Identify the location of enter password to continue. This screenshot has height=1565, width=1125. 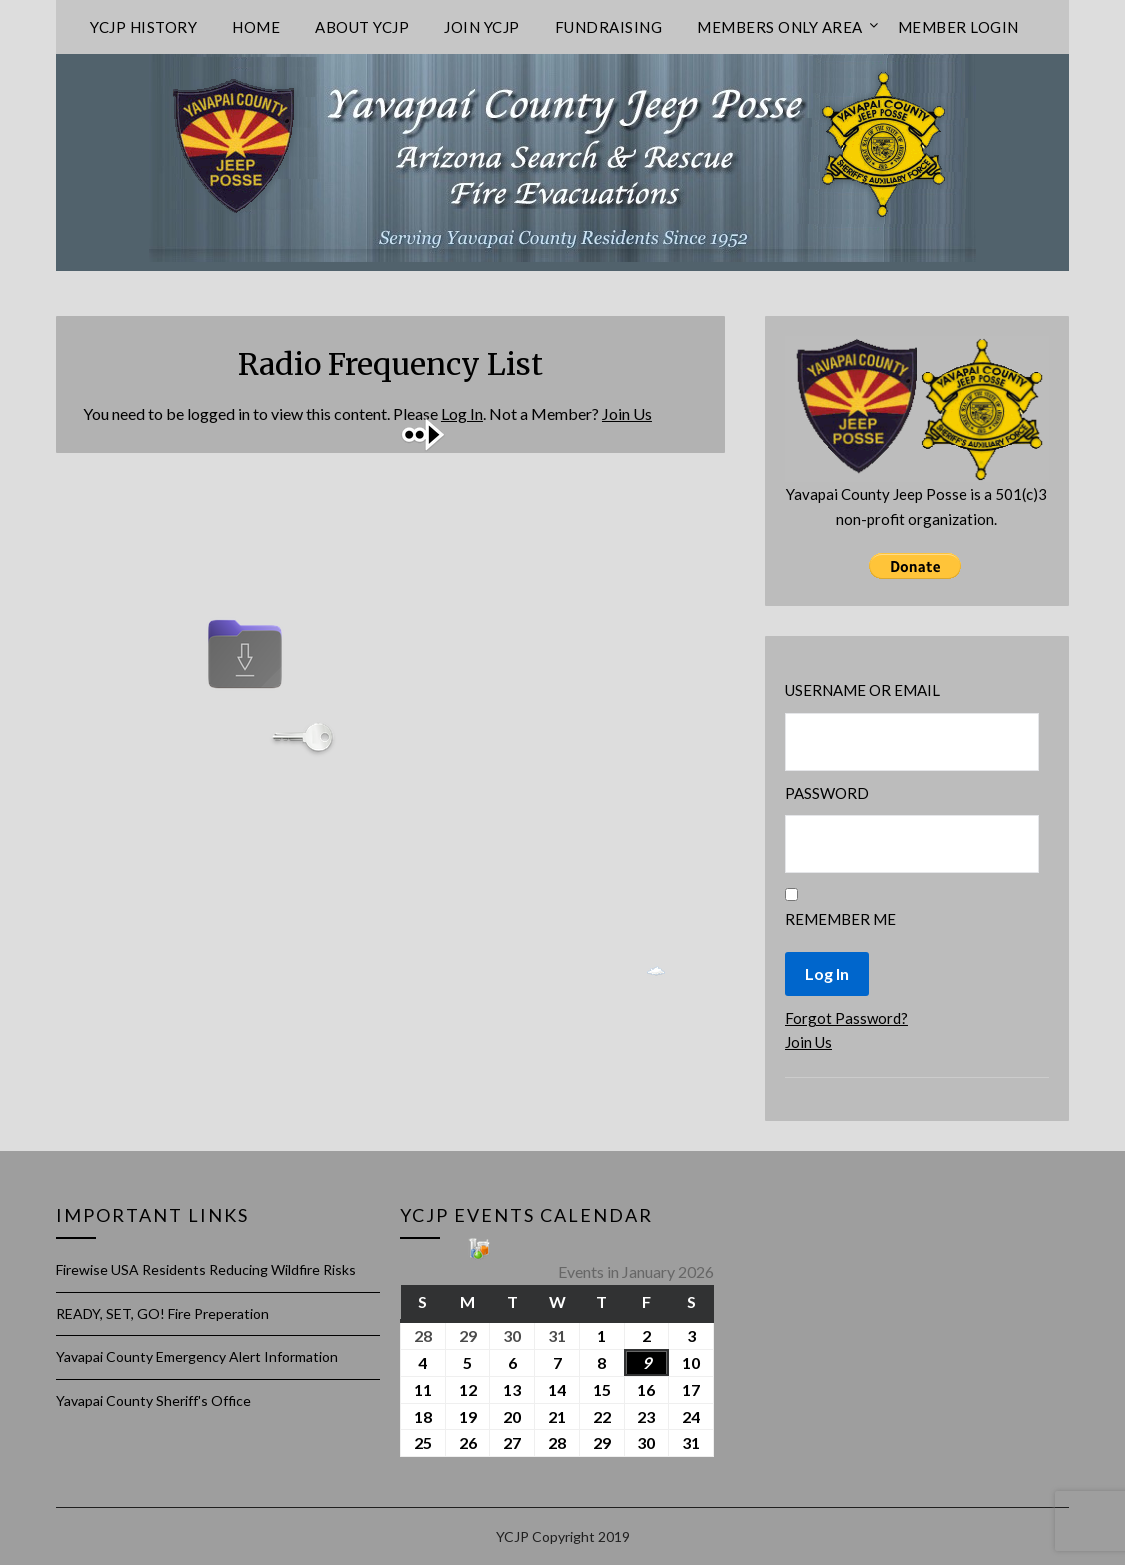
(303, 738).